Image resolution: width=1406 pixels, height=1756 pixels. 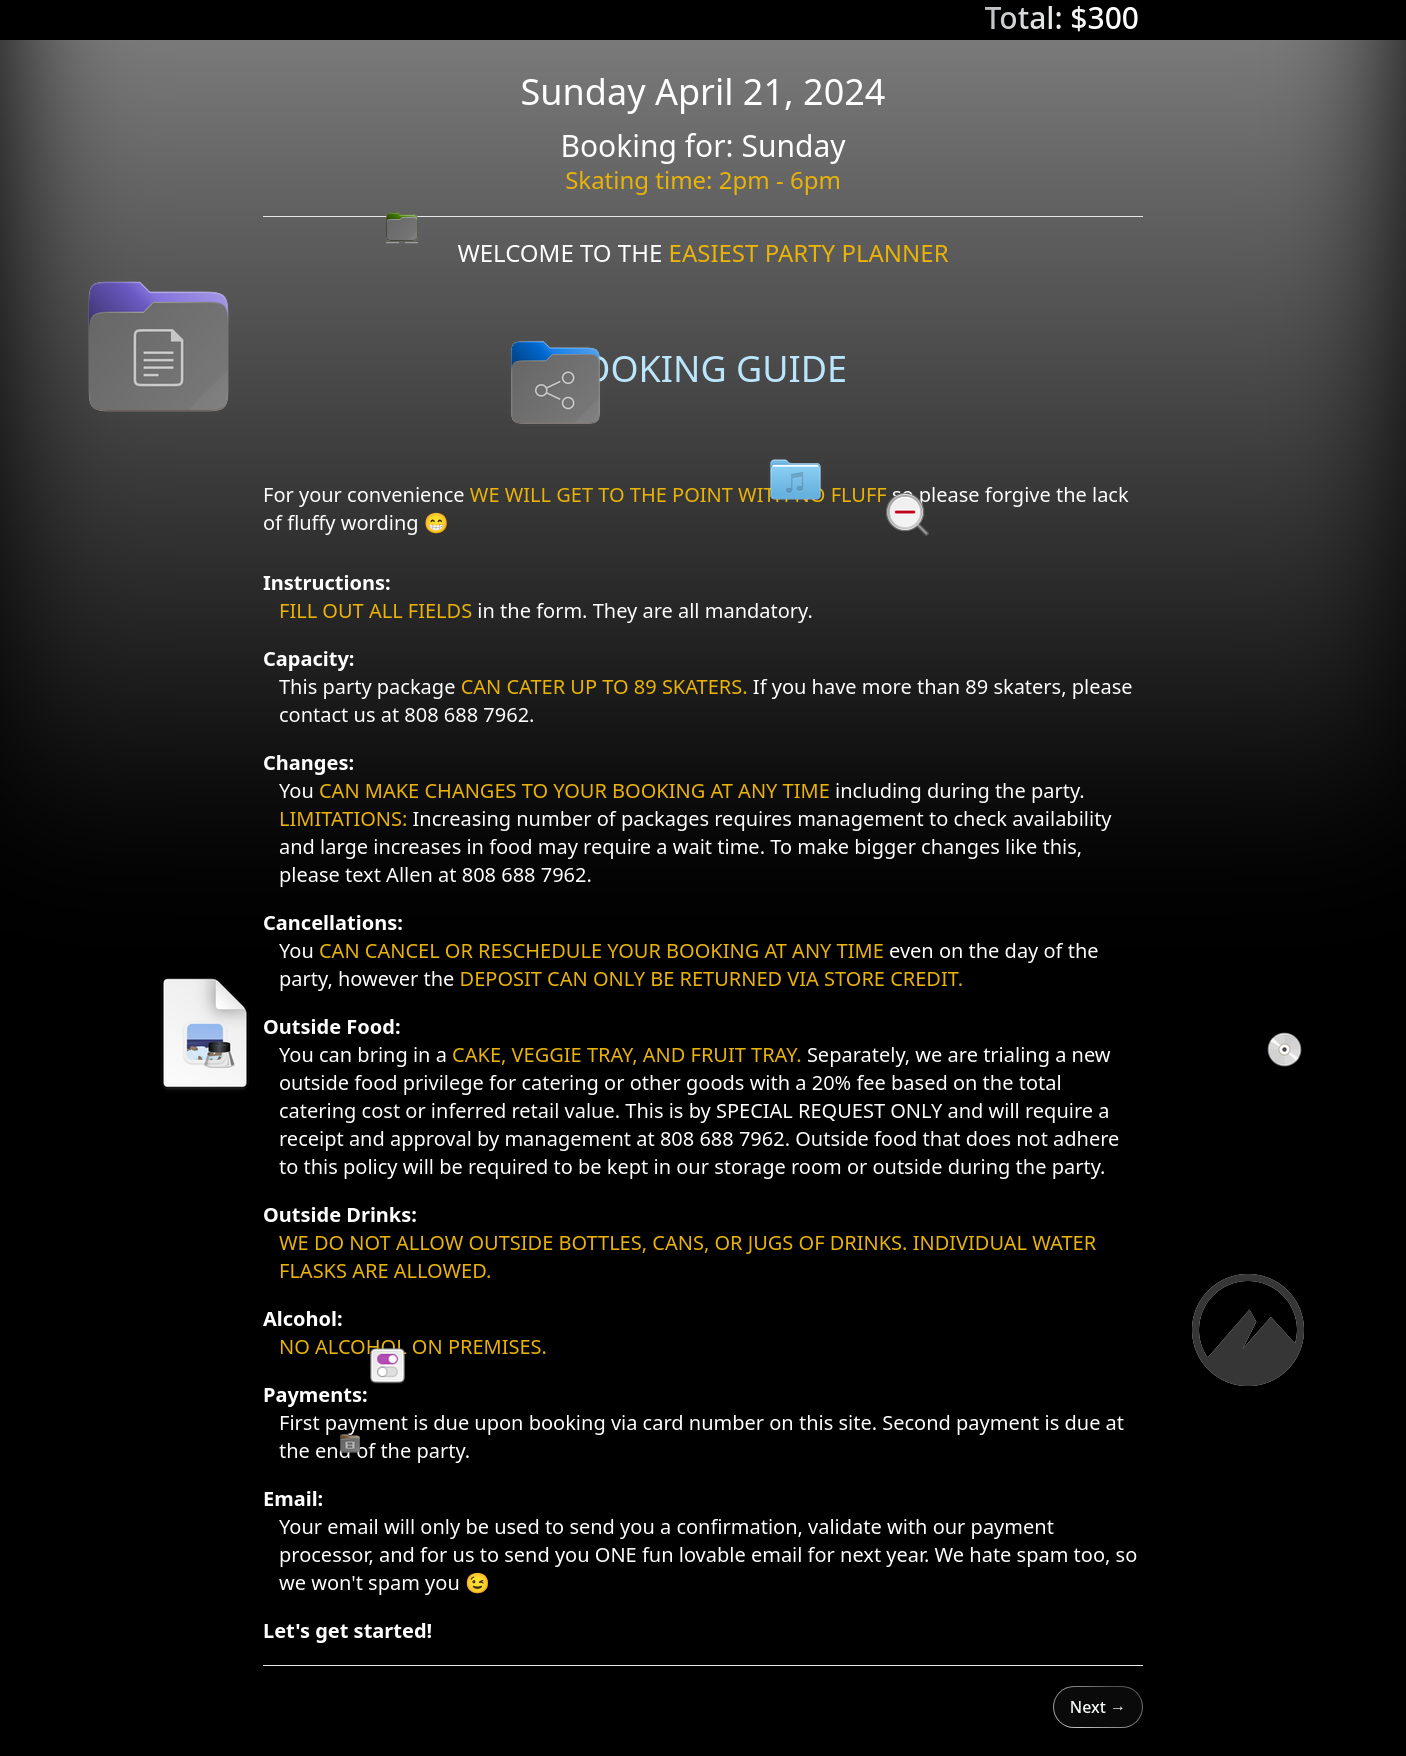 What do you see at coordinates (402, 228) in the screenshot?
I see `access files stored on a remote server` at bounding box center [402, 228].